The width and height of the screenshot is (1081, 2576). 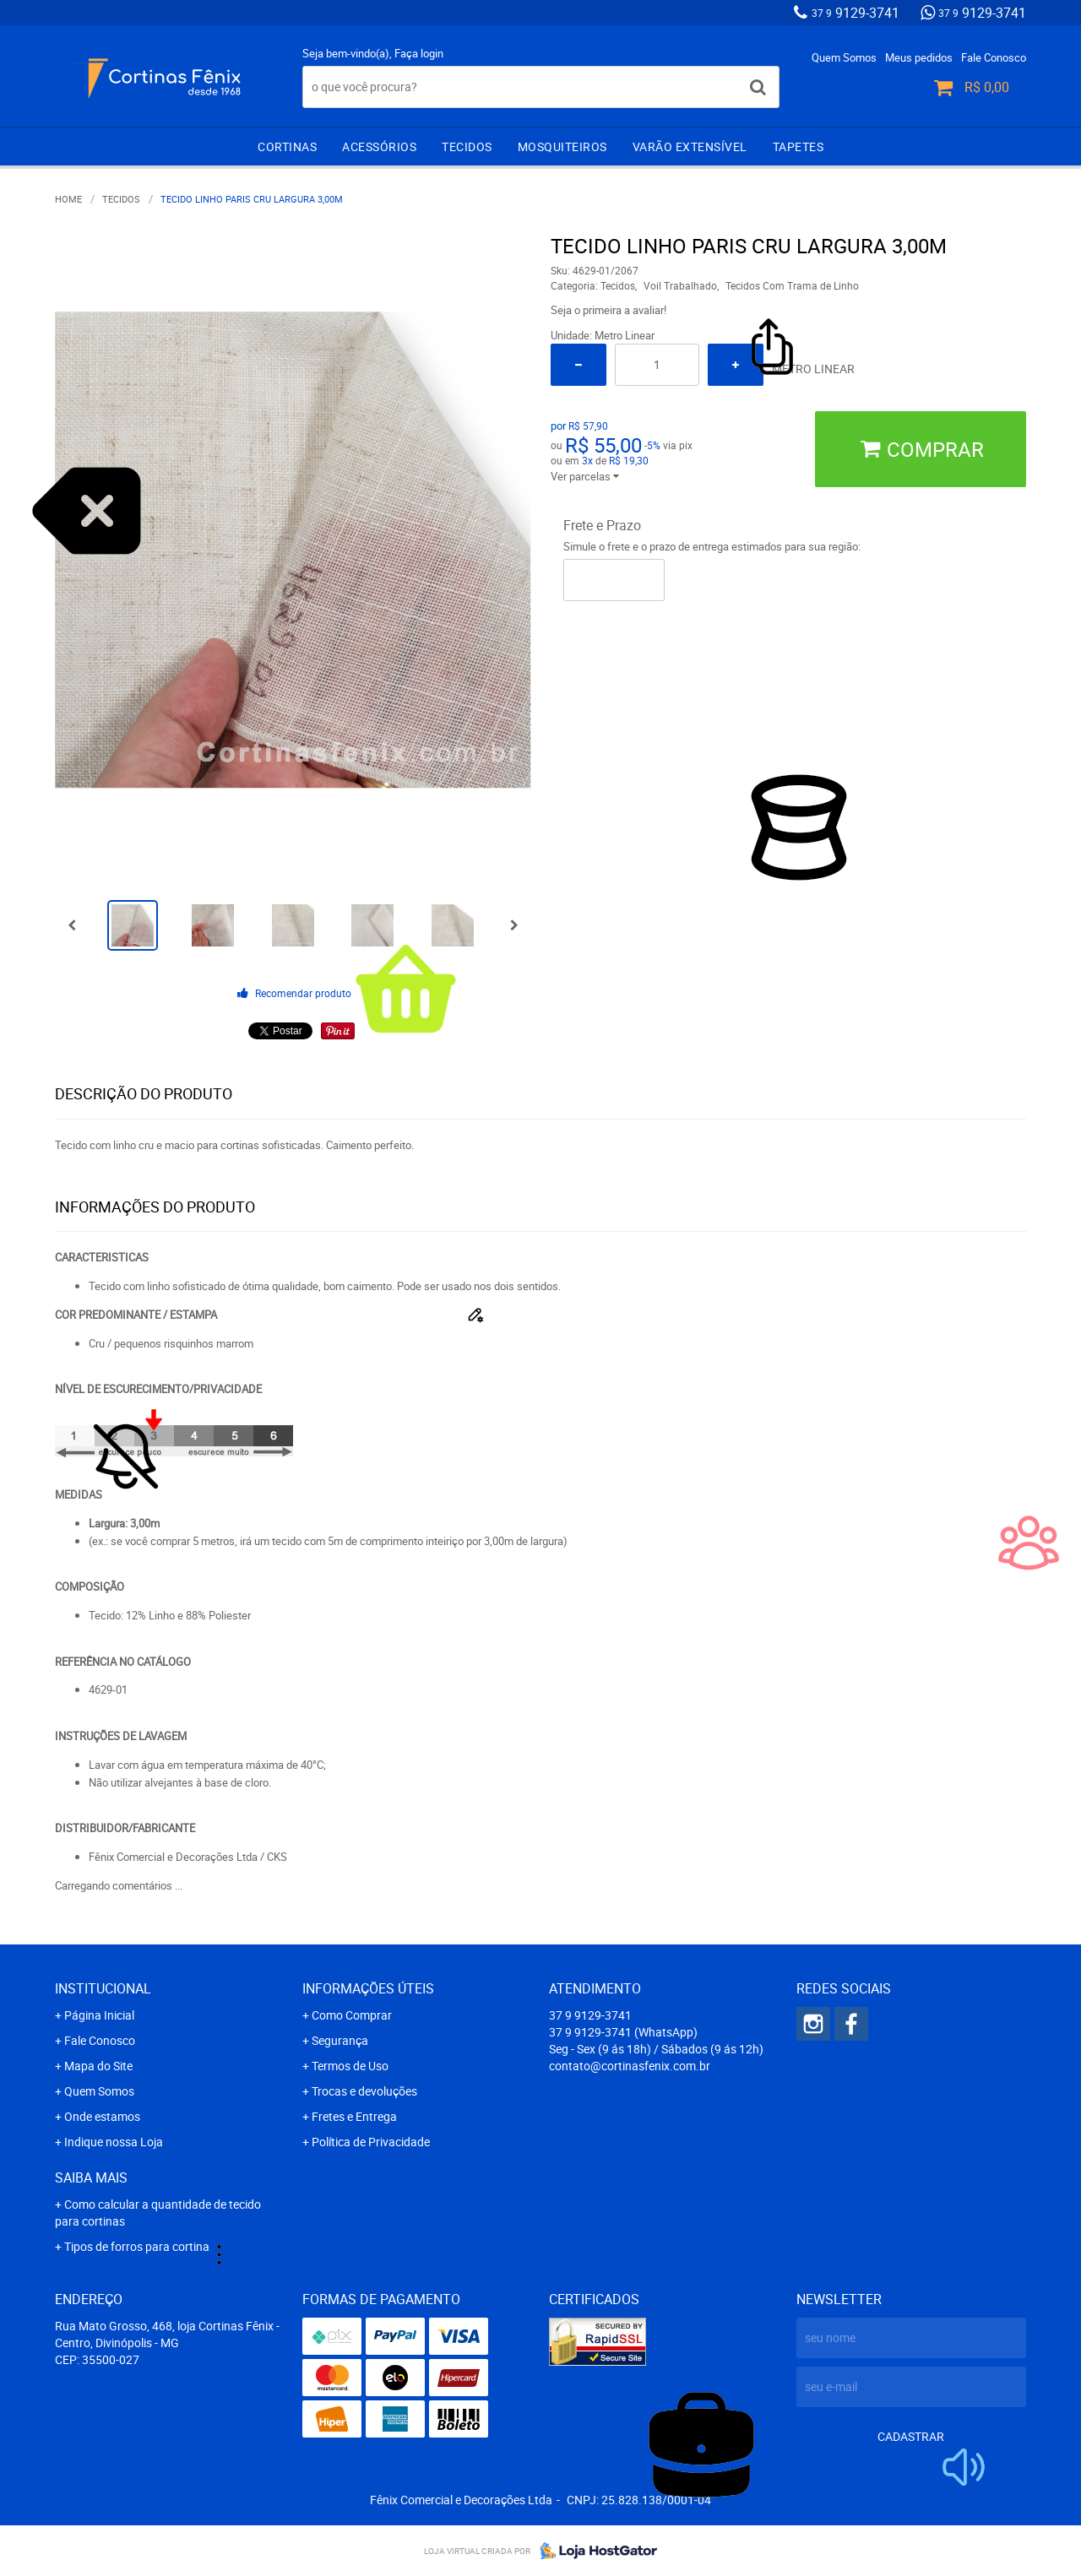 I want to click on share or export multiple items, so click(x=772, y=346).